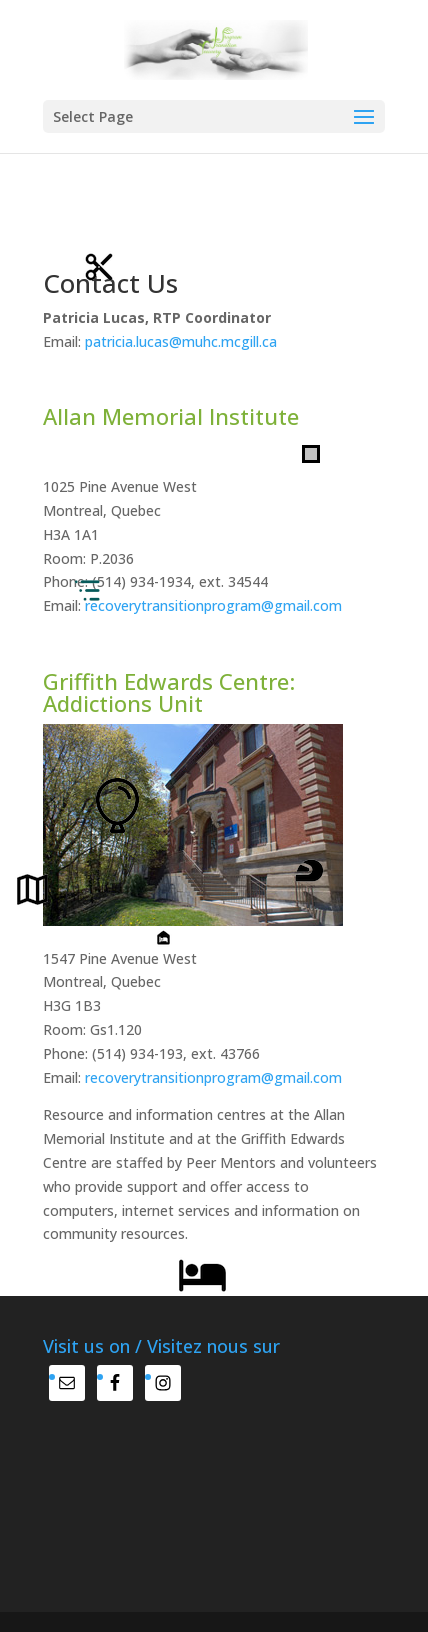 The image size is (428, 1632). Describe the element at coordinates (32, 889) in the screenshot. I see `open map view` at that location.